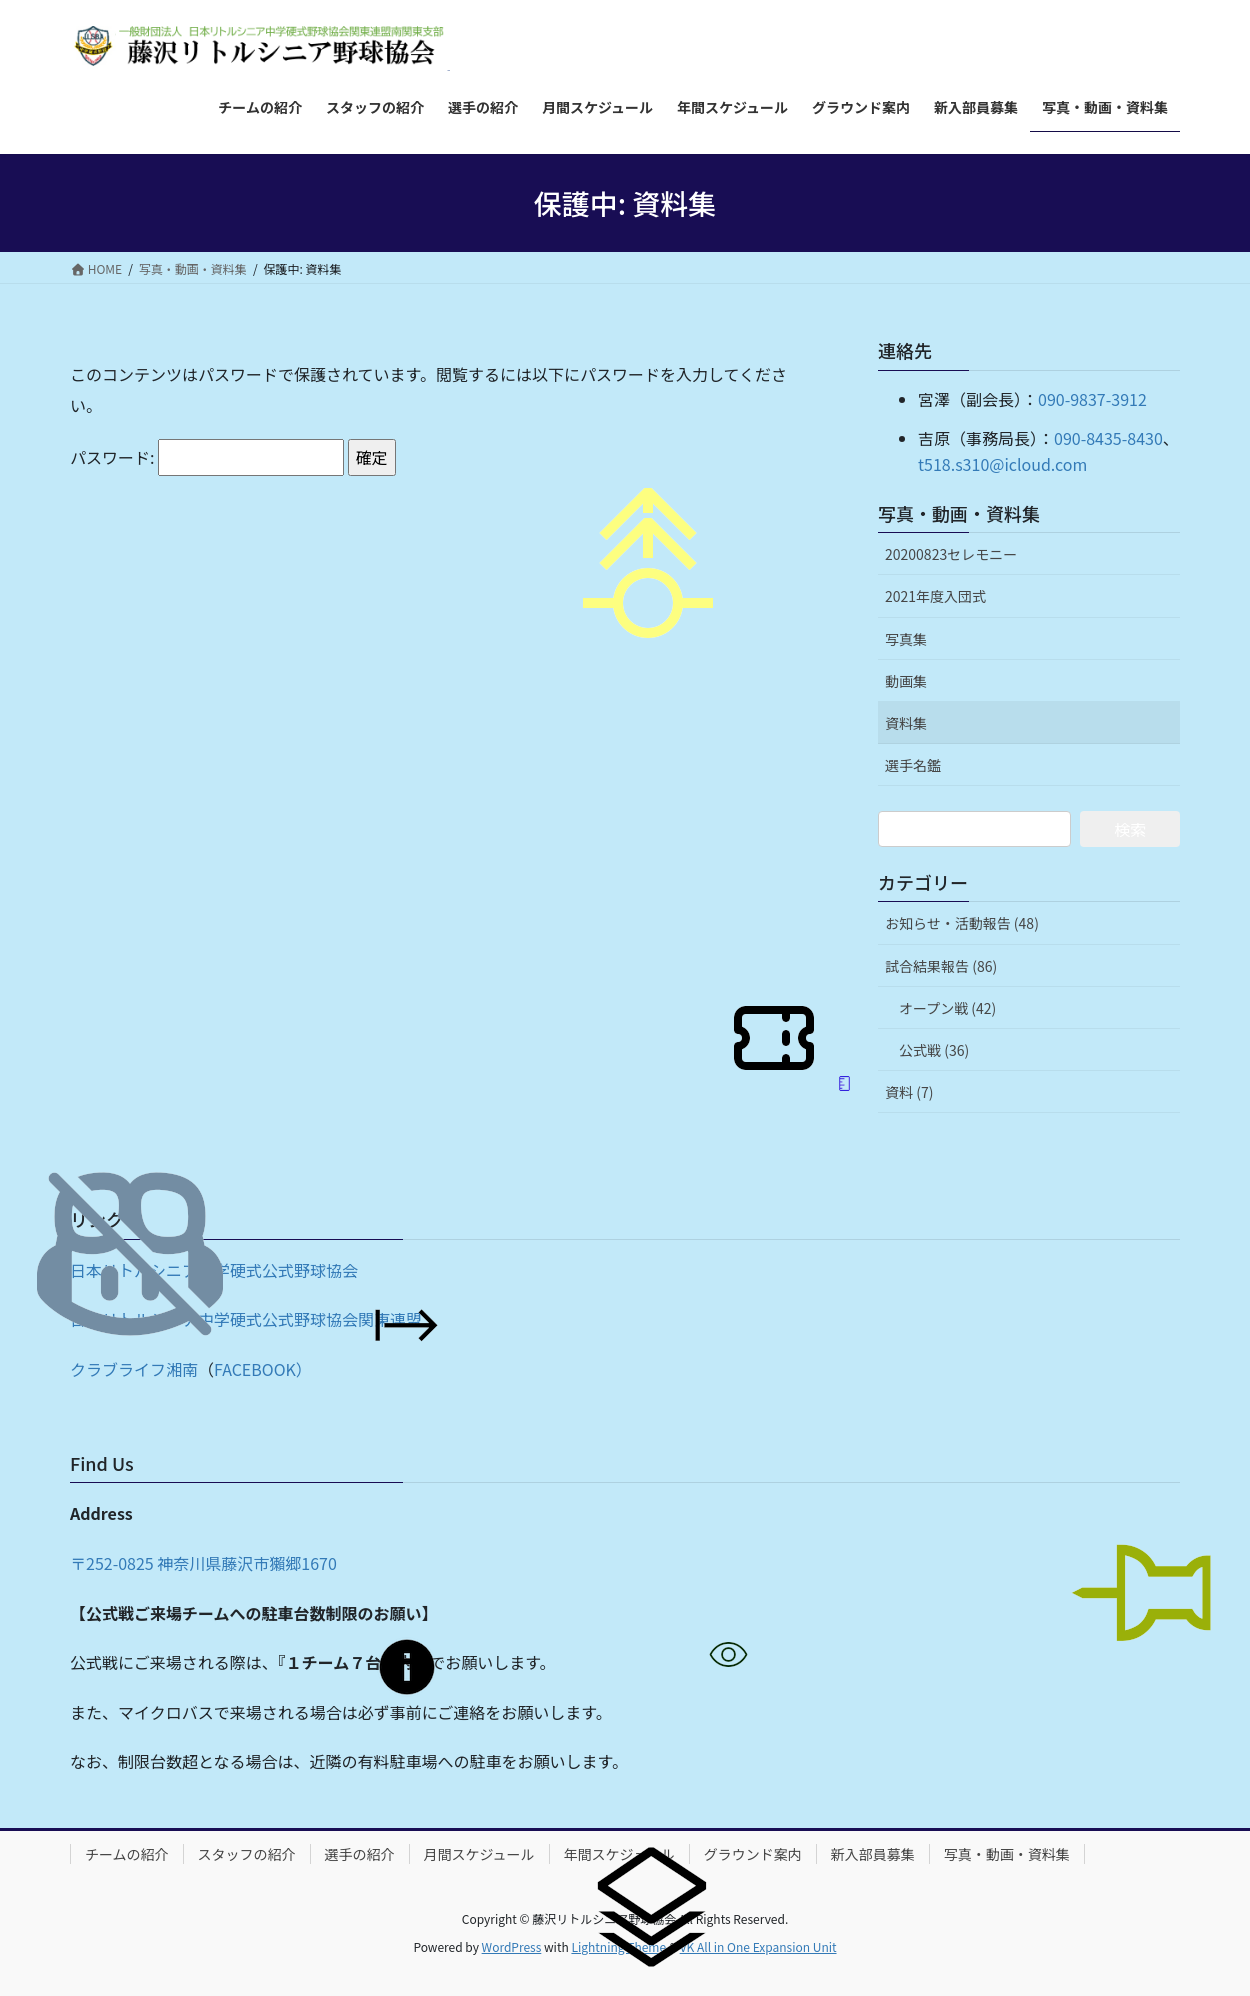 The height and width of the screenshot is (1996, 1250). Describe the element at coordinates (407, 1667) in the screenshot. I see `view more information about this item` at that location.